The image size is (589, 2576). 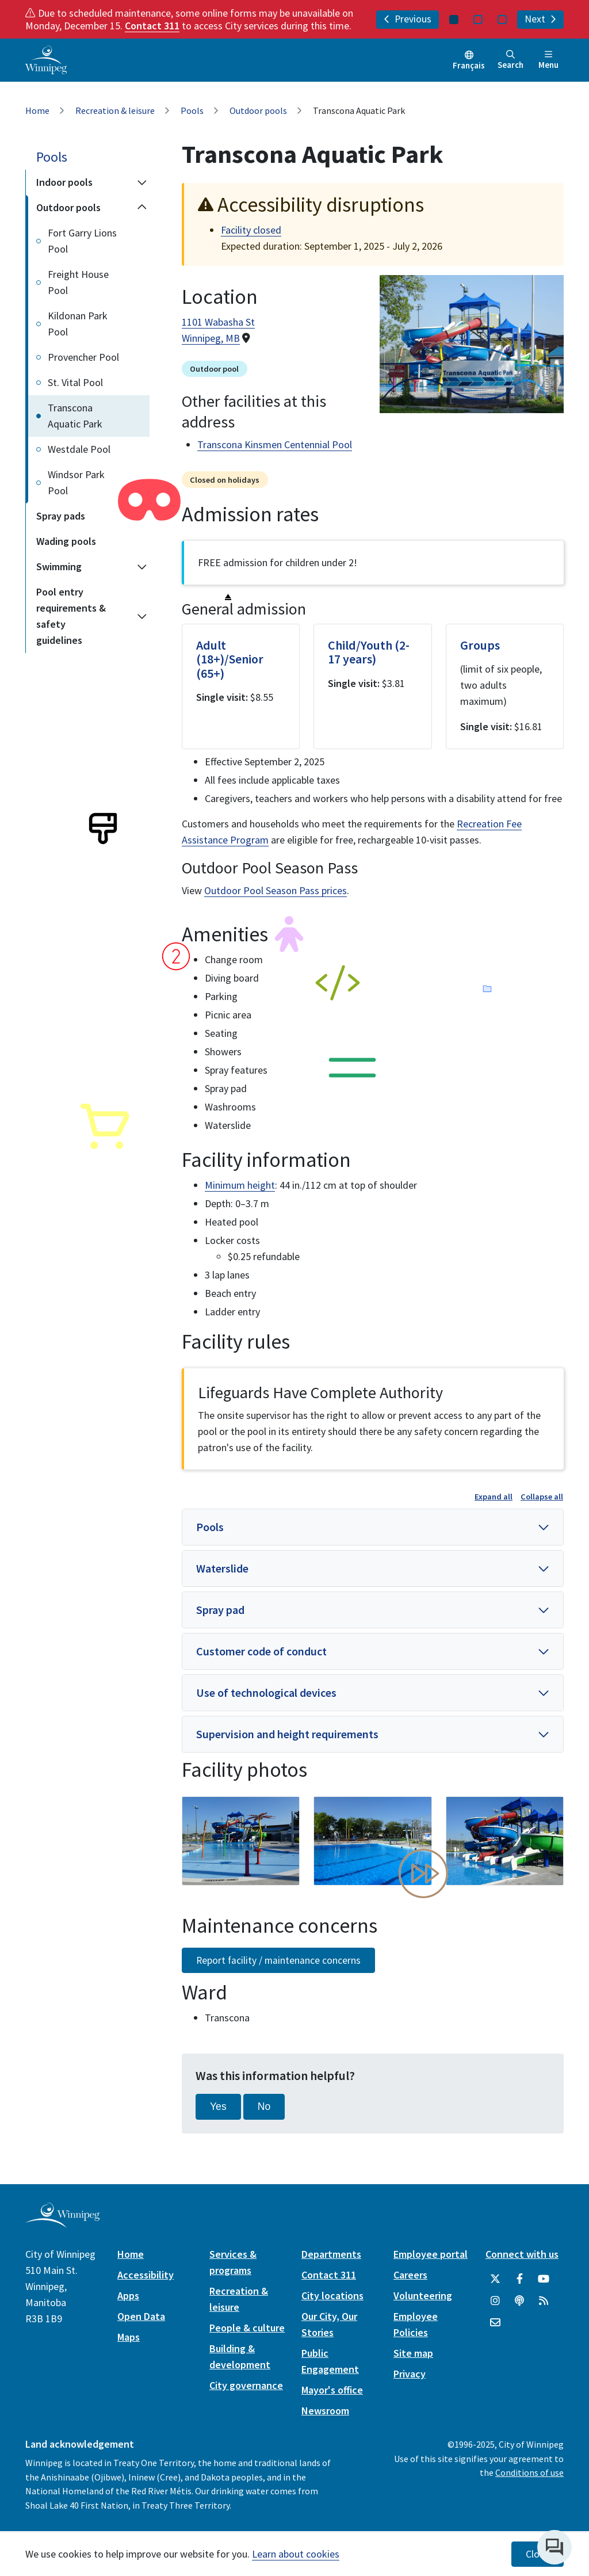 What do you see at coordinates (228, 597) in the screenshot?
I see `eject removable media or disc` at bounding box center [228, 597].